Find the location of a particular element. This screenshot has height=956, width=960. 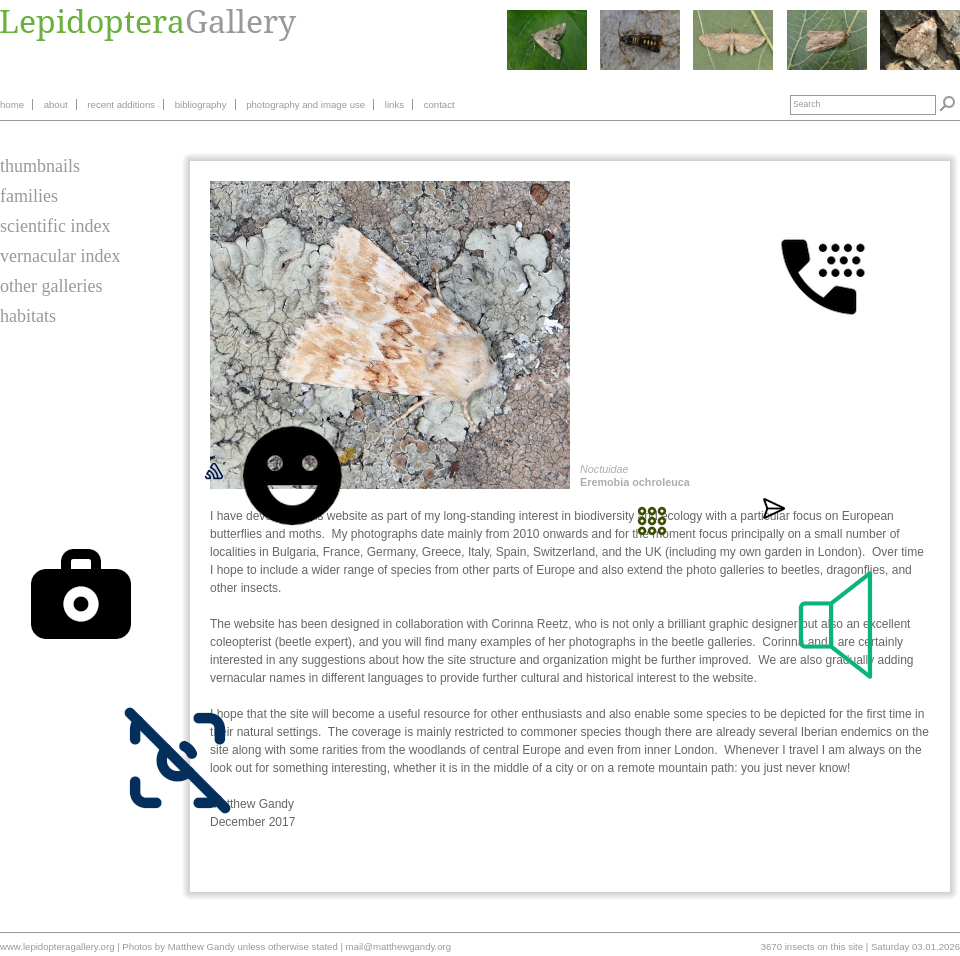

take a photo is located at coordinates (81, 594).